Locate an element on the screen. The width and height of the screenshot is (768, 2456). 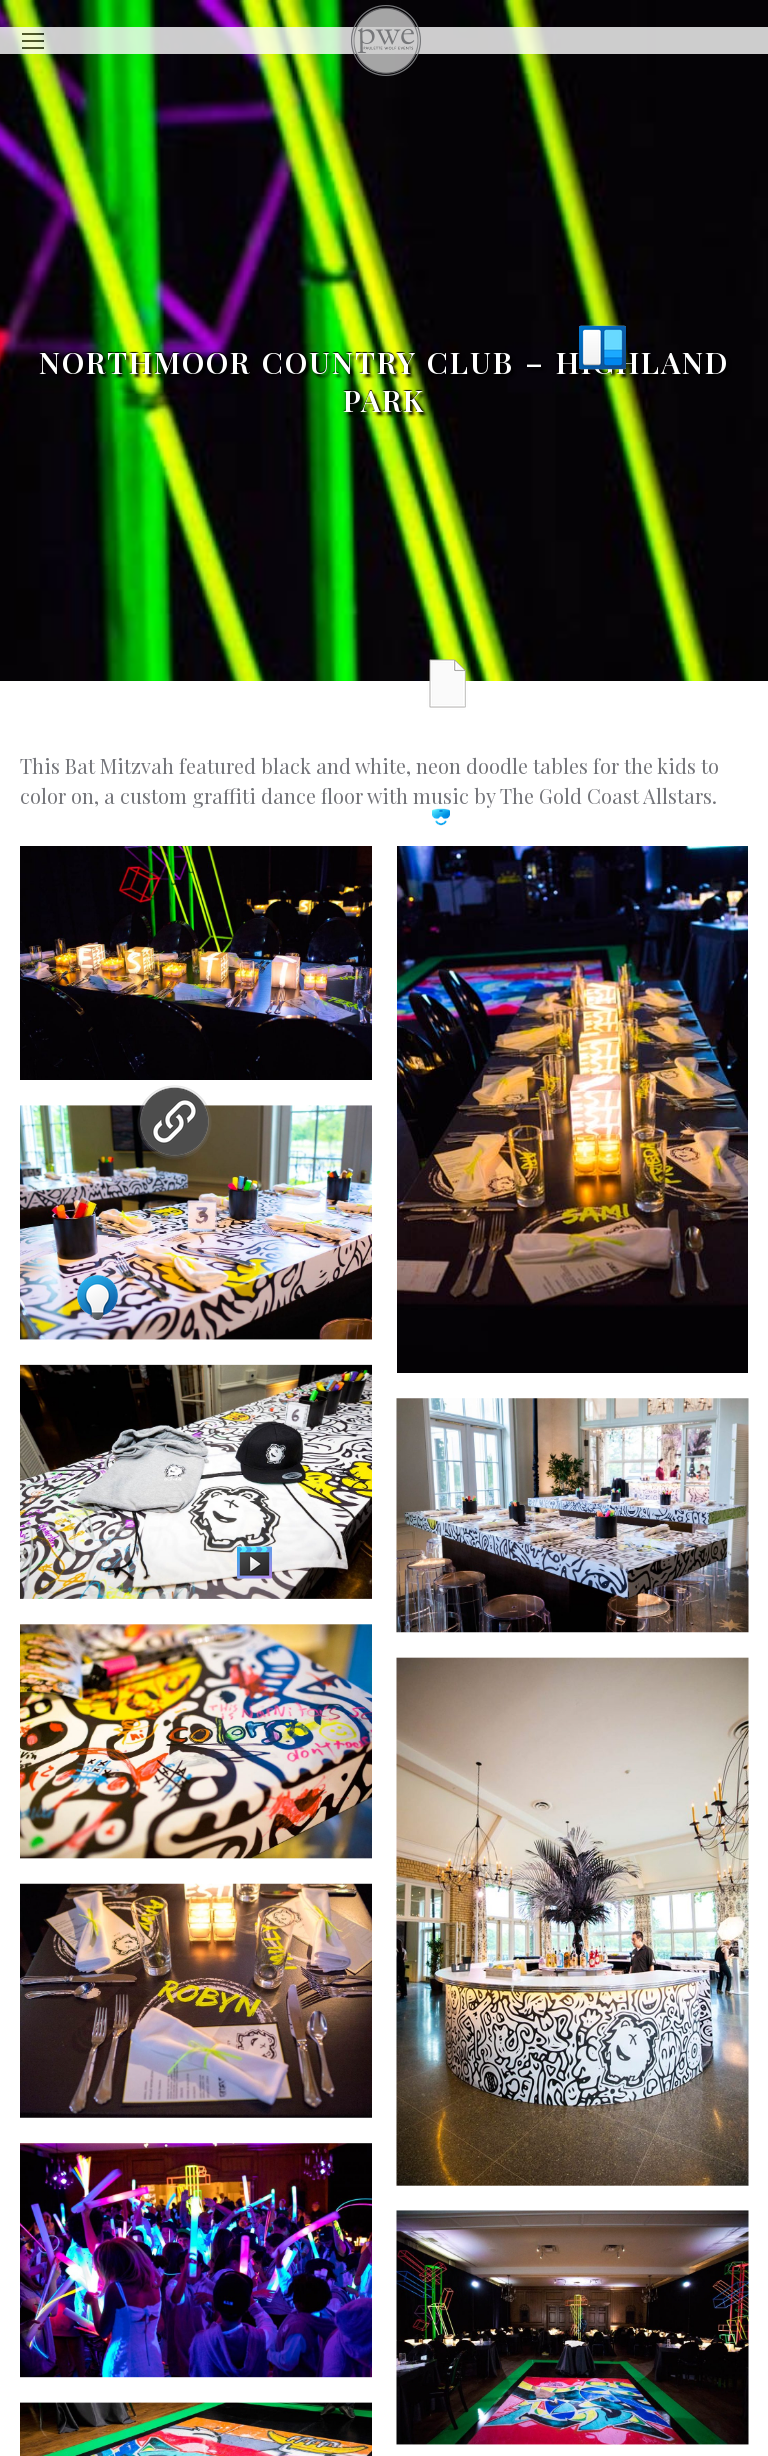
open the tips app for helpful hints and tutorials is located at coordinates (97, 1297).